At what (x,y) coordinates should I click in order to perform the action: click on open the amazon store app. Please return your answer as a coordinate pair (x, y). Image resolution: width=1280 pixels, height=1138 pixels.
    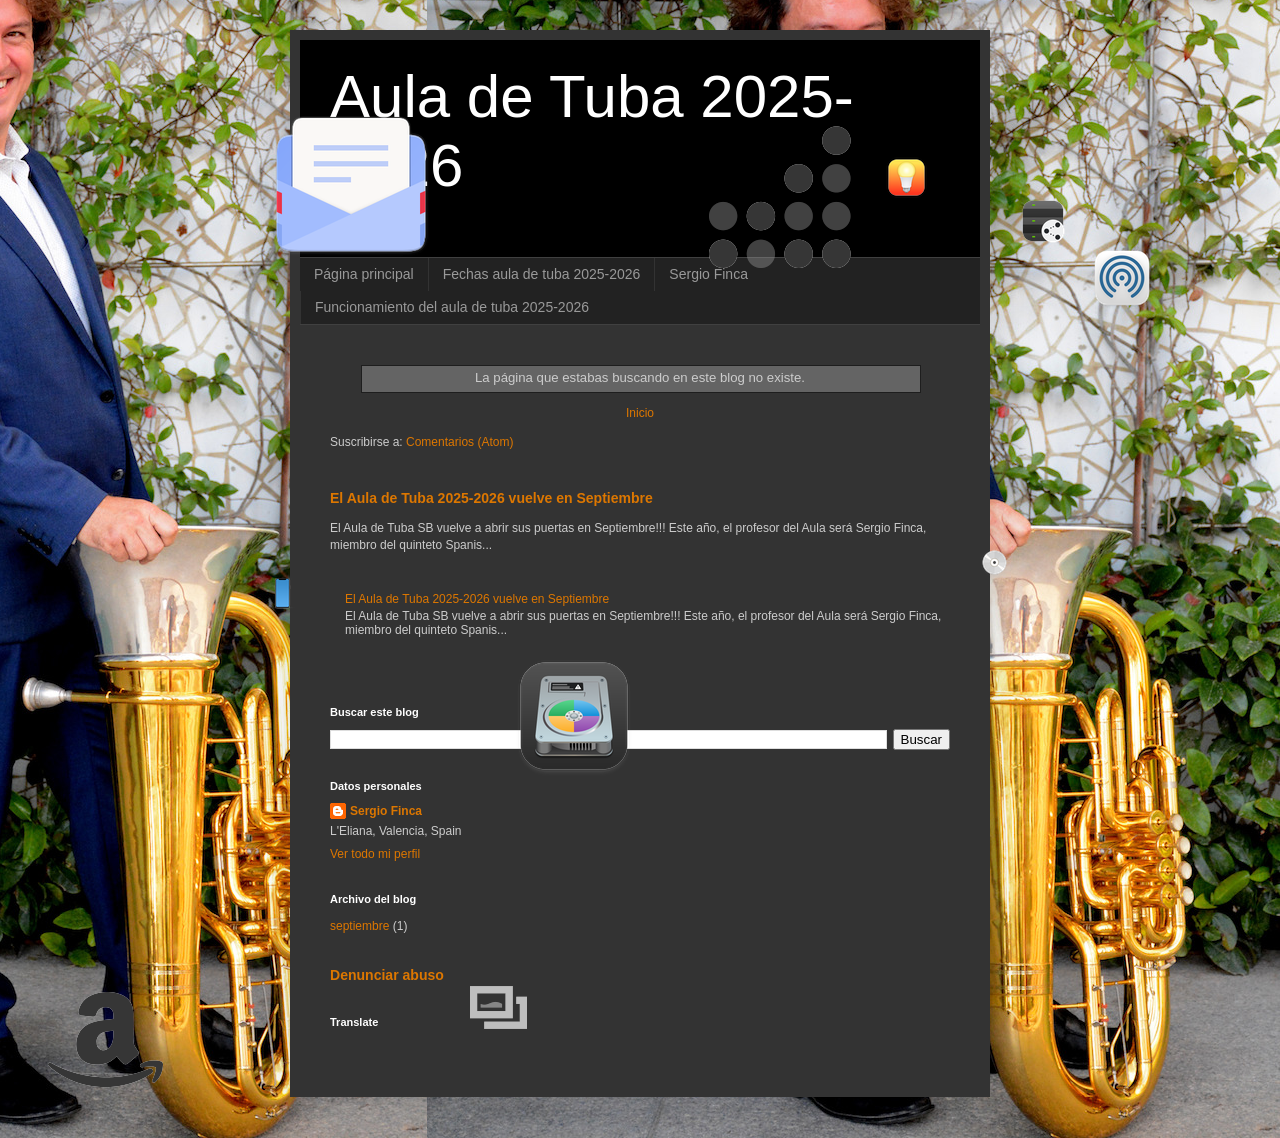
    Looking at the image, I should click on (105, 1041).